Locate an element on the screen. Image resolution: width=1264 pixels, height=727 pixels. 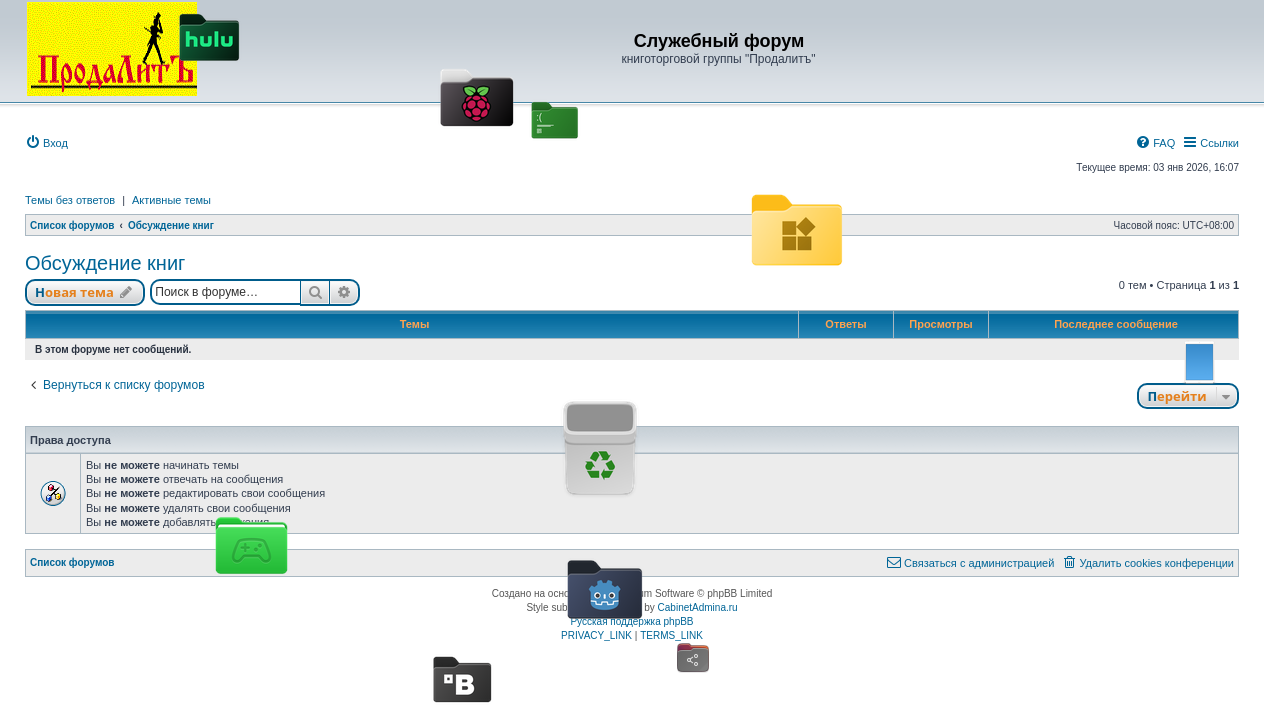
access your public shared folder is located at coordinates (693, 657).